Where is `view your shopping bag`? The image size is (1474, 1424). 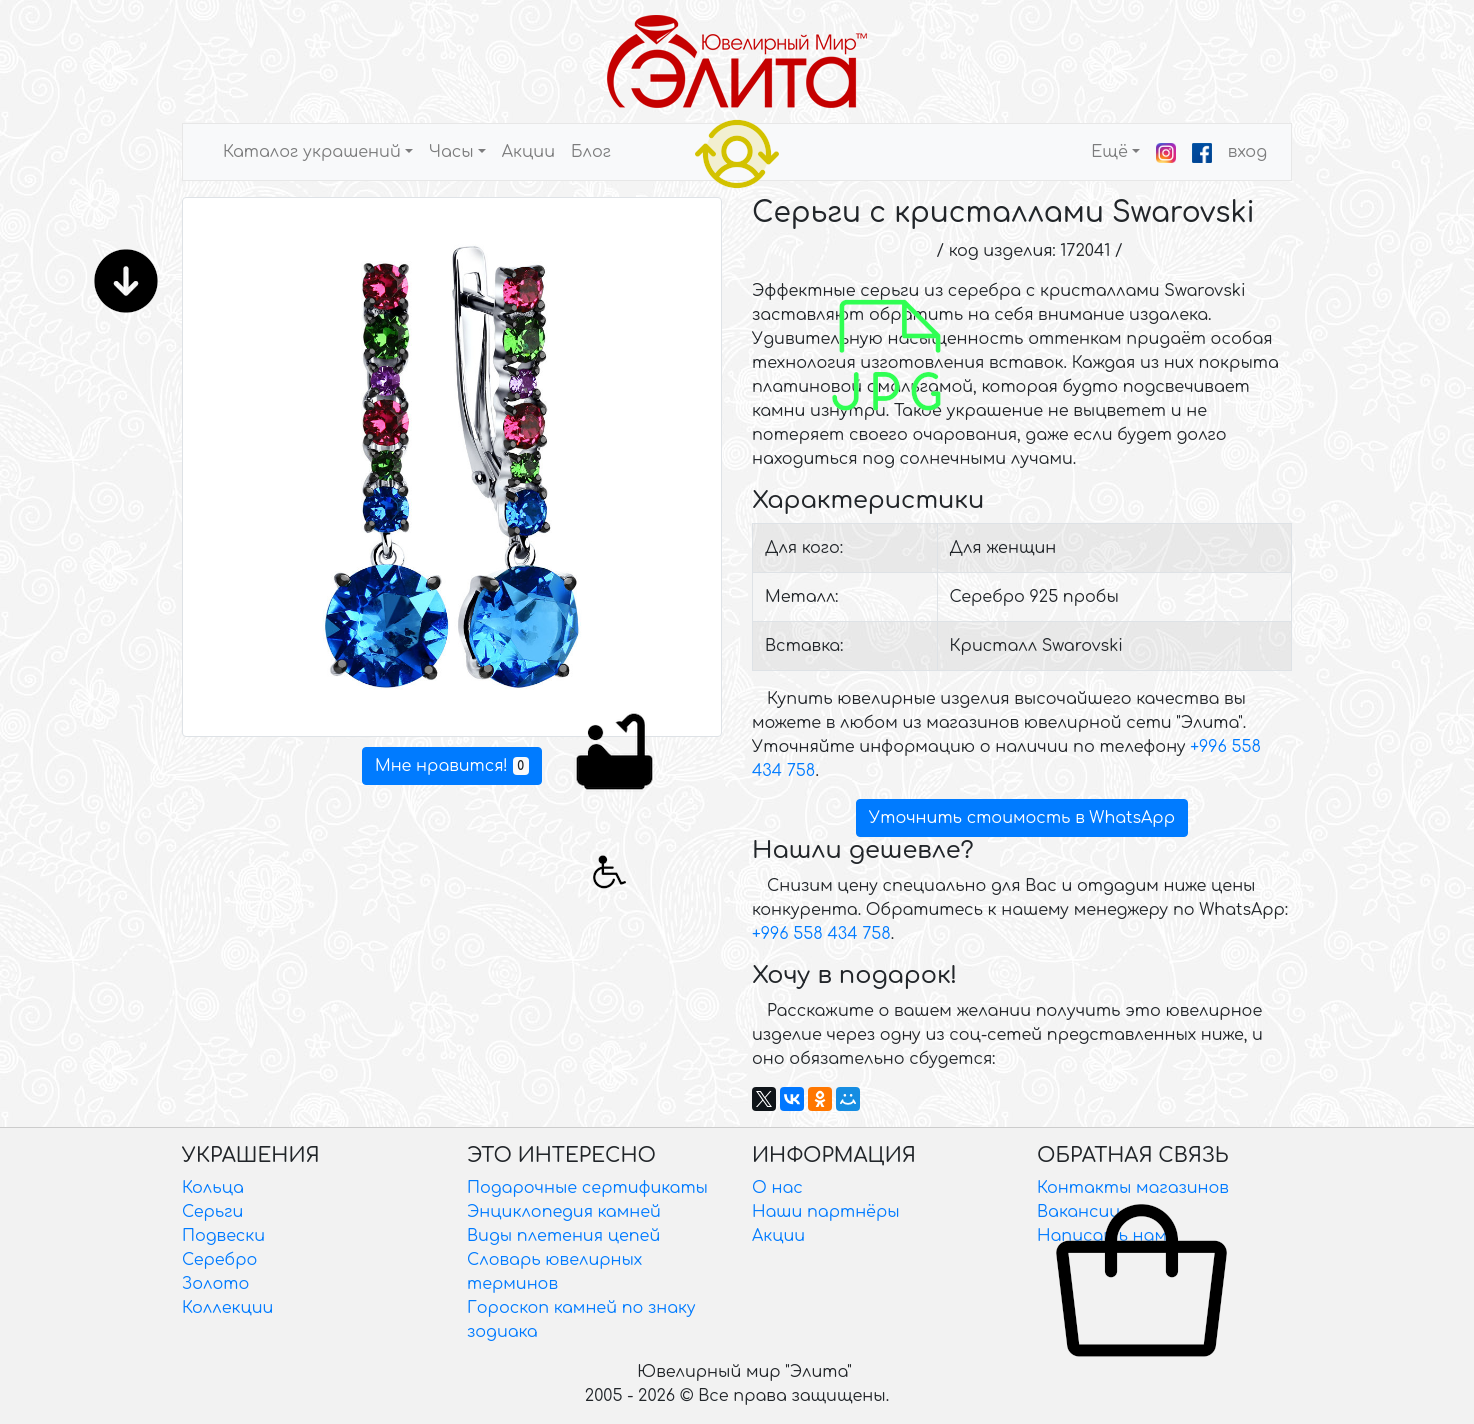 view your shopping bag is located at coordinates (1141, 1289).